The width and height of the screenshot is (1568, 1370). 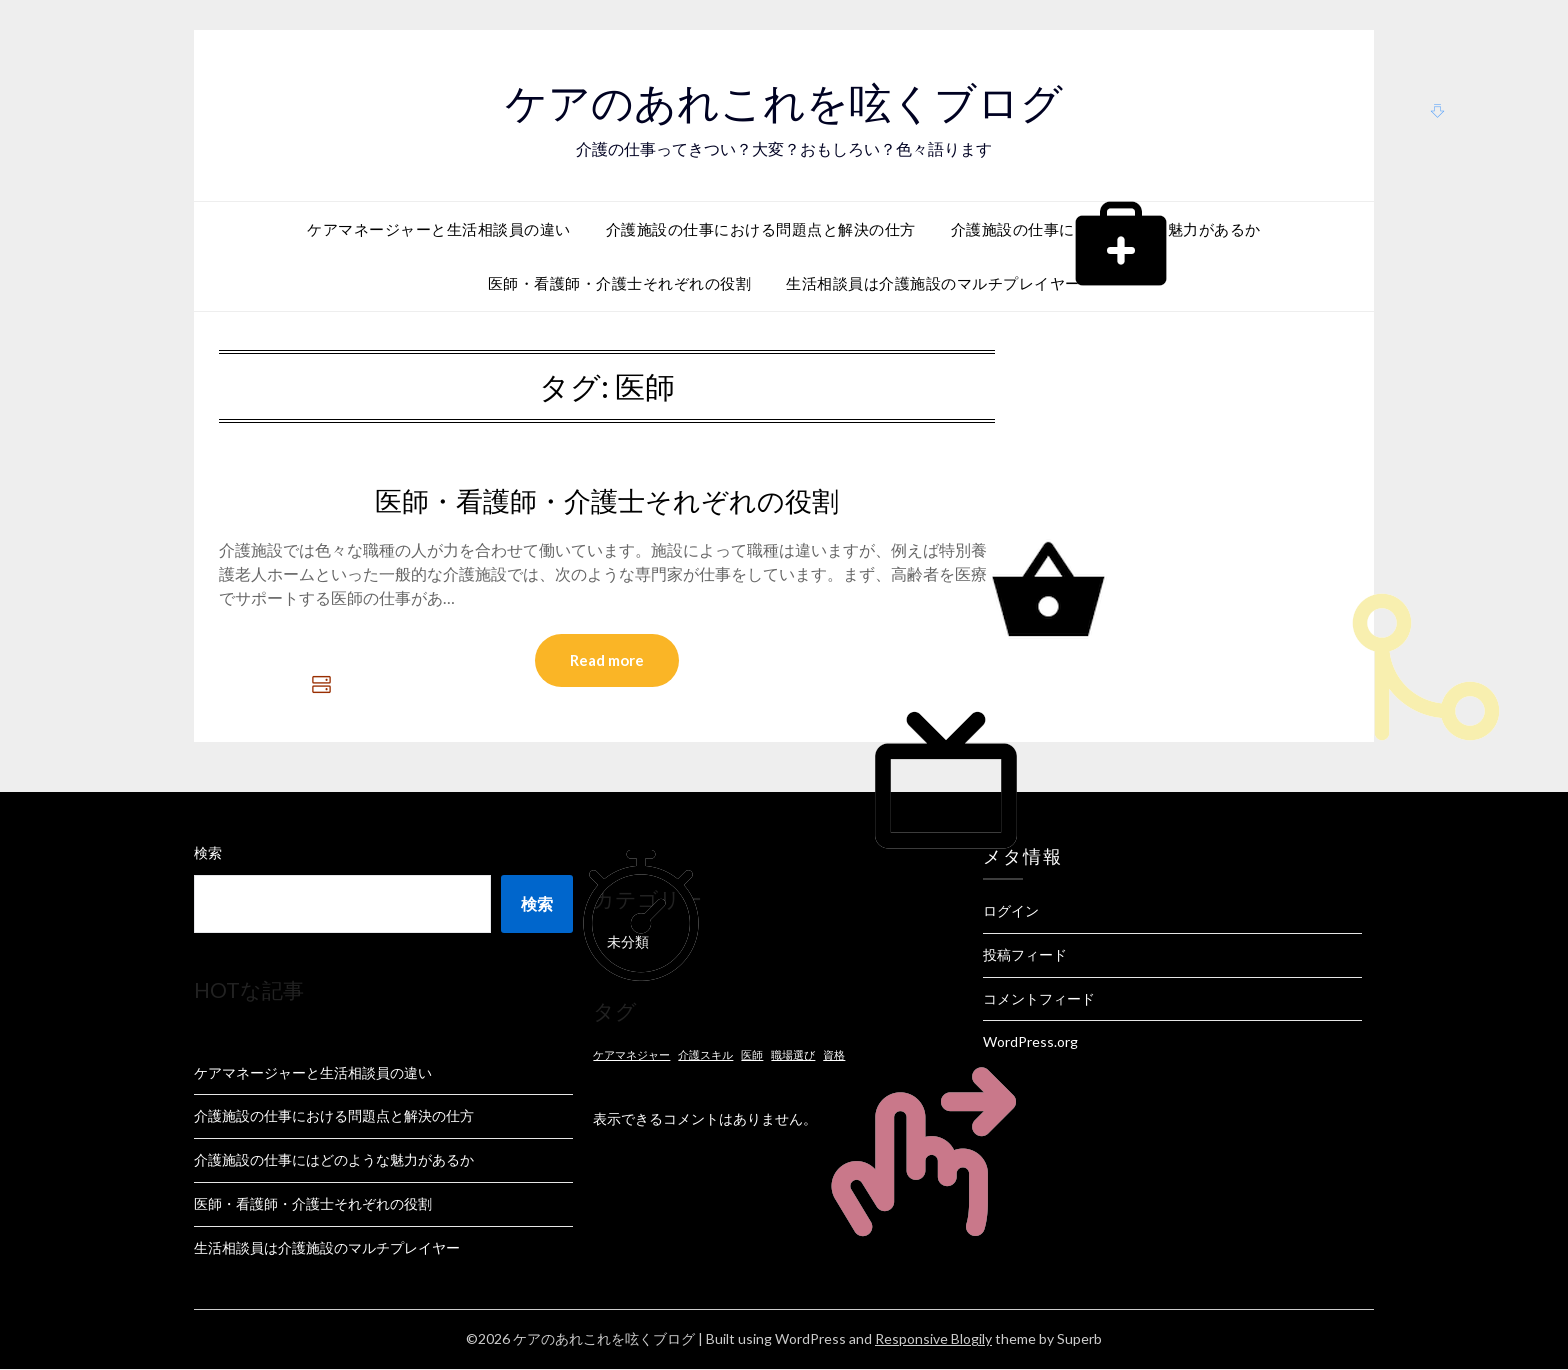 I want to click on download file or content, so click(x=1437, y=110).